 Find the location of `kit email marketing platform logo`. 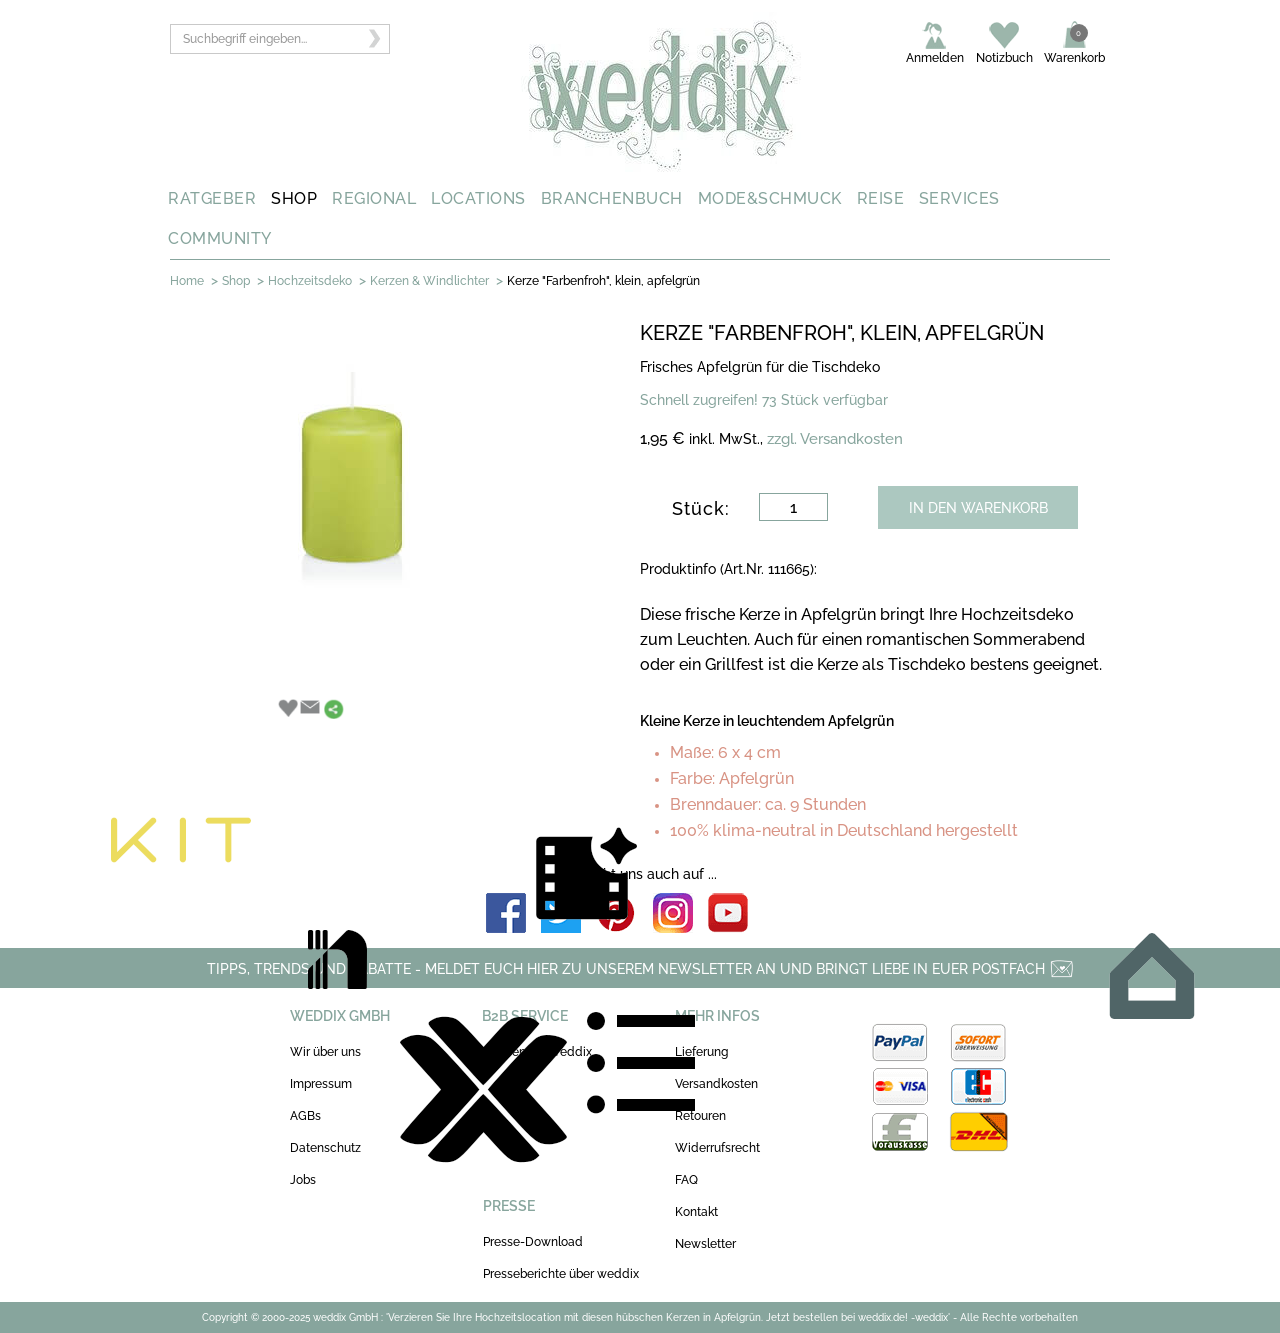

kit email marketing platform logo is located at coordinates (181, 840).